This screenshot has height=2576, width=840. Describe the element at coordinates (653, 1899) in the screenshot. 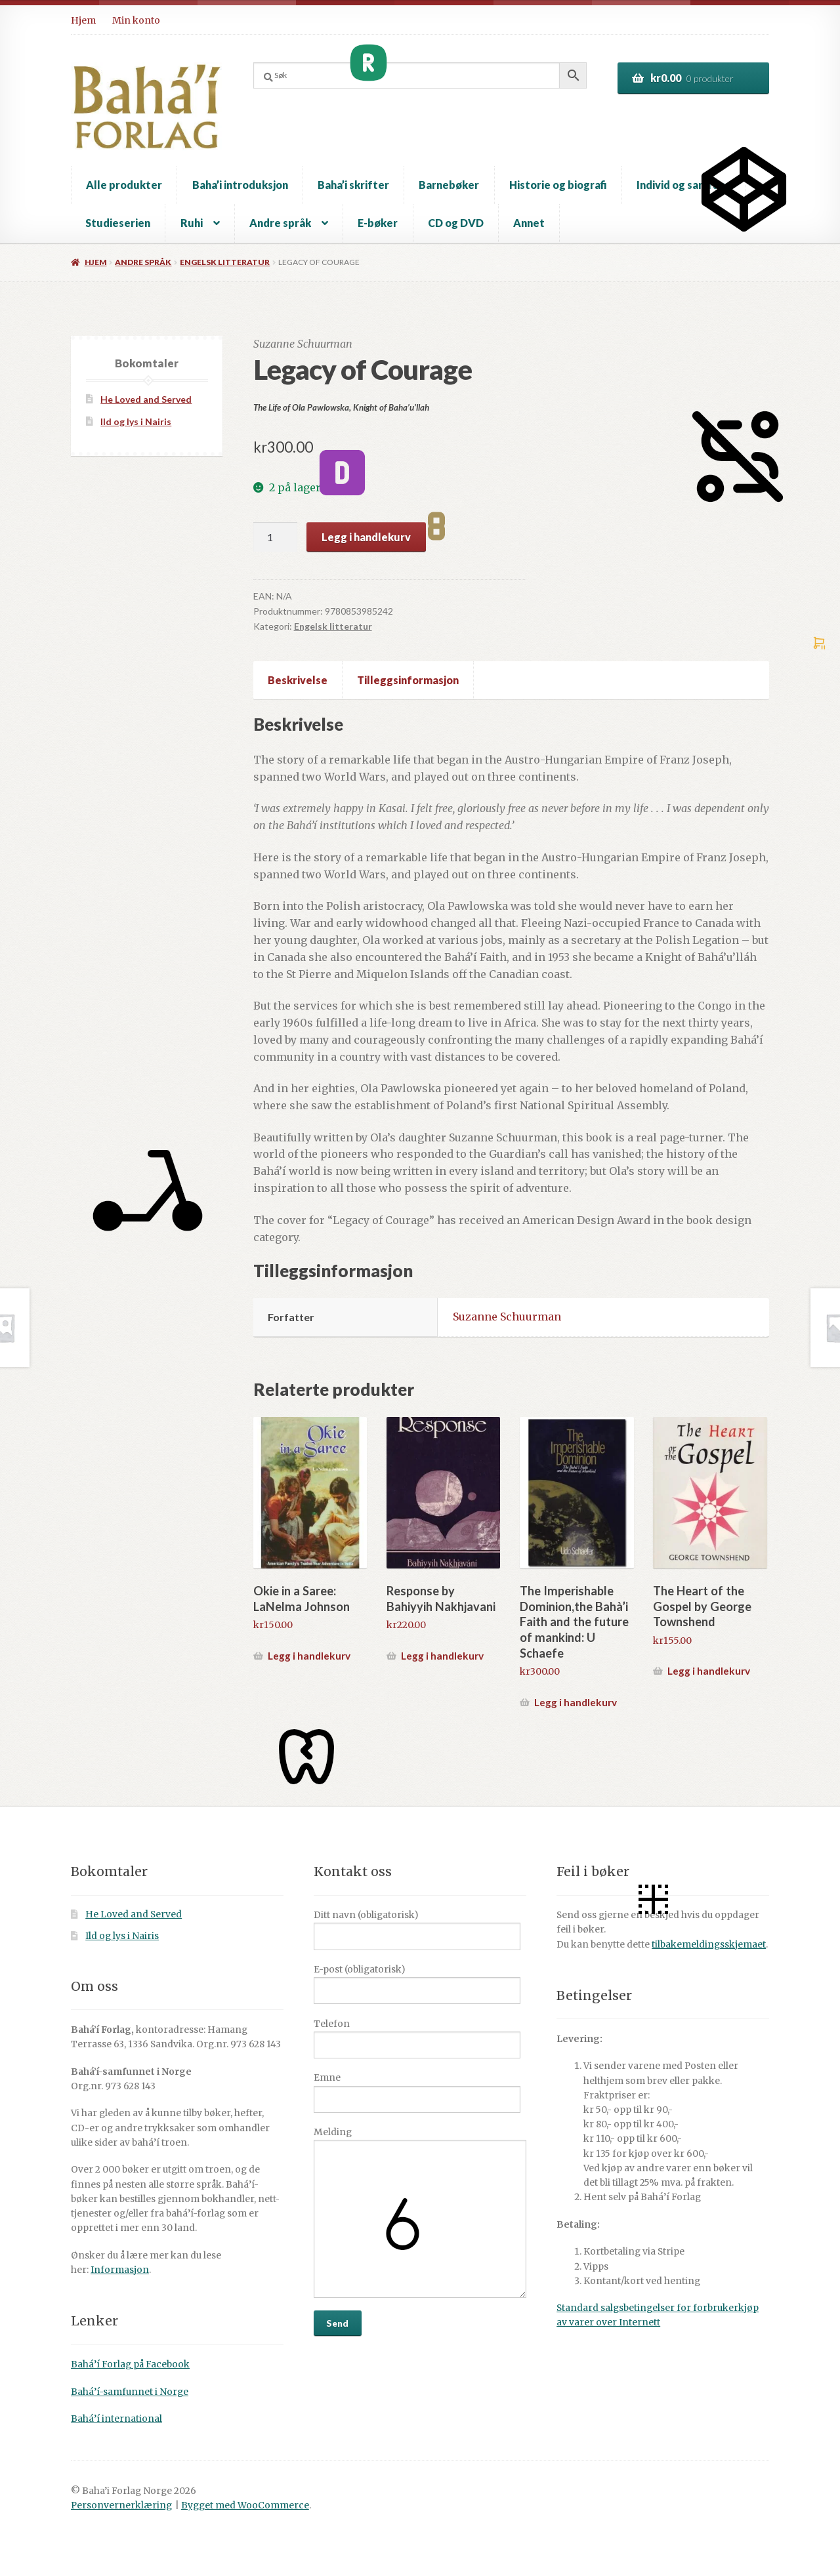

I see `apply inner borders to selected cells` at that location.